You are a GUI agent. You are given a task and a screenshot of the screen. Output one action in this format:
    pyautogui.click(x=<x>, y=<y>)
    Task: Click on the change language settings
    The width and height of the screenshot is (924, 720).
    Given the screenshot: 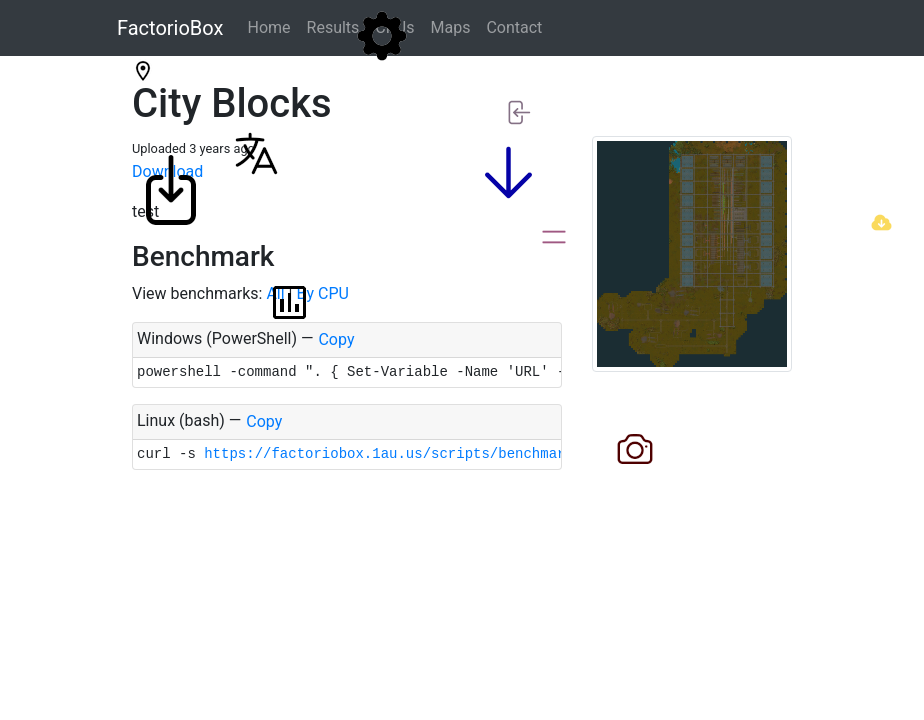 What is the action you would take?
    pyautogui.click(x=256, y=153)
    